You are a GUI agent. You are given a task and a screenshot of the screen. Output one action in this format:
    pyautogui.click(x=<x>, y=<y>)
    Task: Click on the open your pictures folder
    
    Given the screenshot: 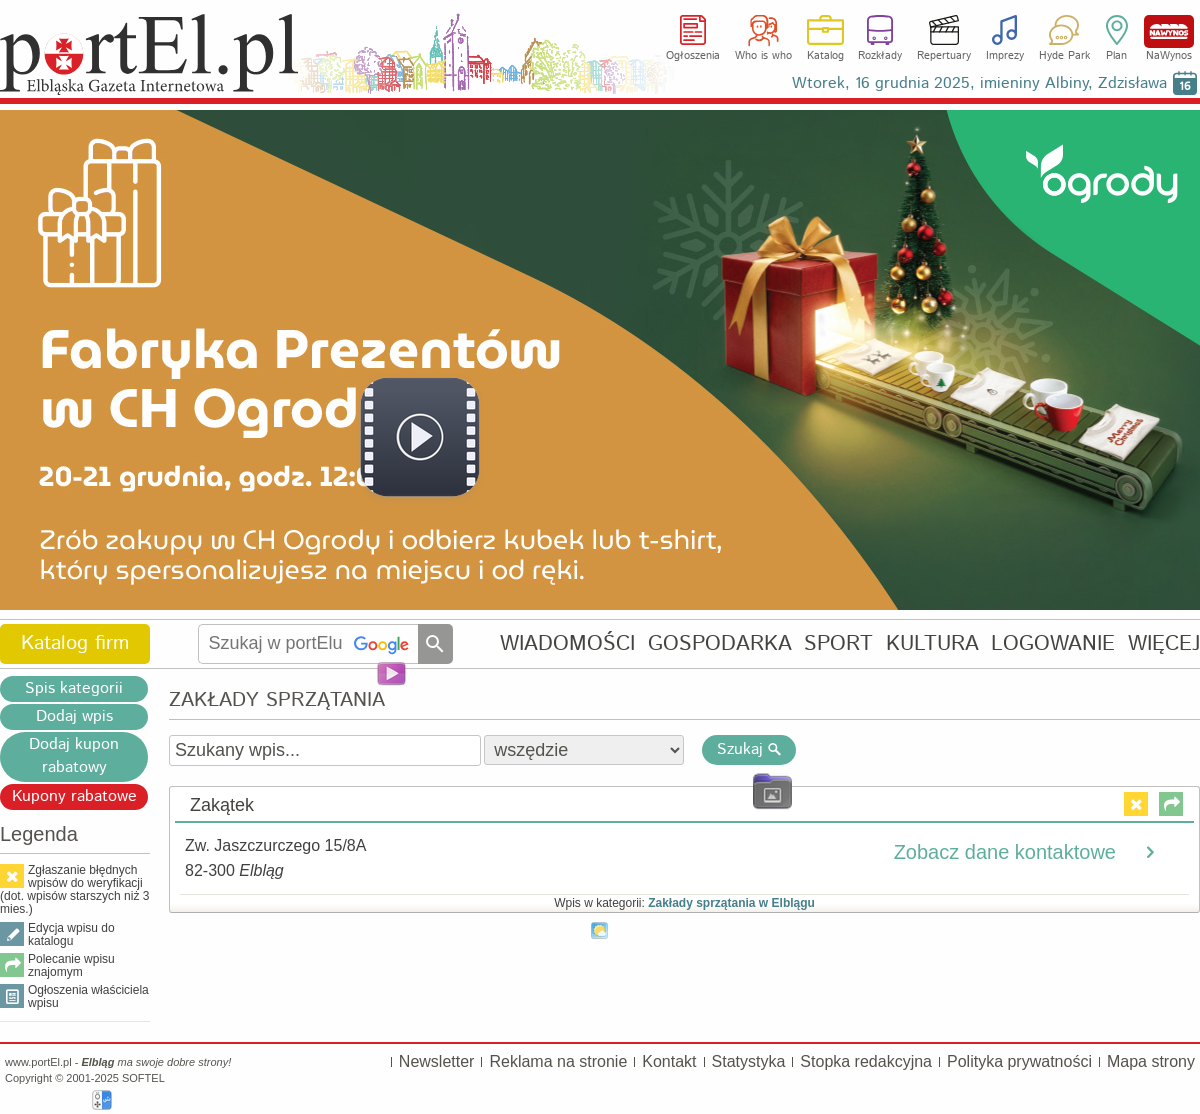 What is the action you would take?
    pyautogui.click(x=772, y=790)
    